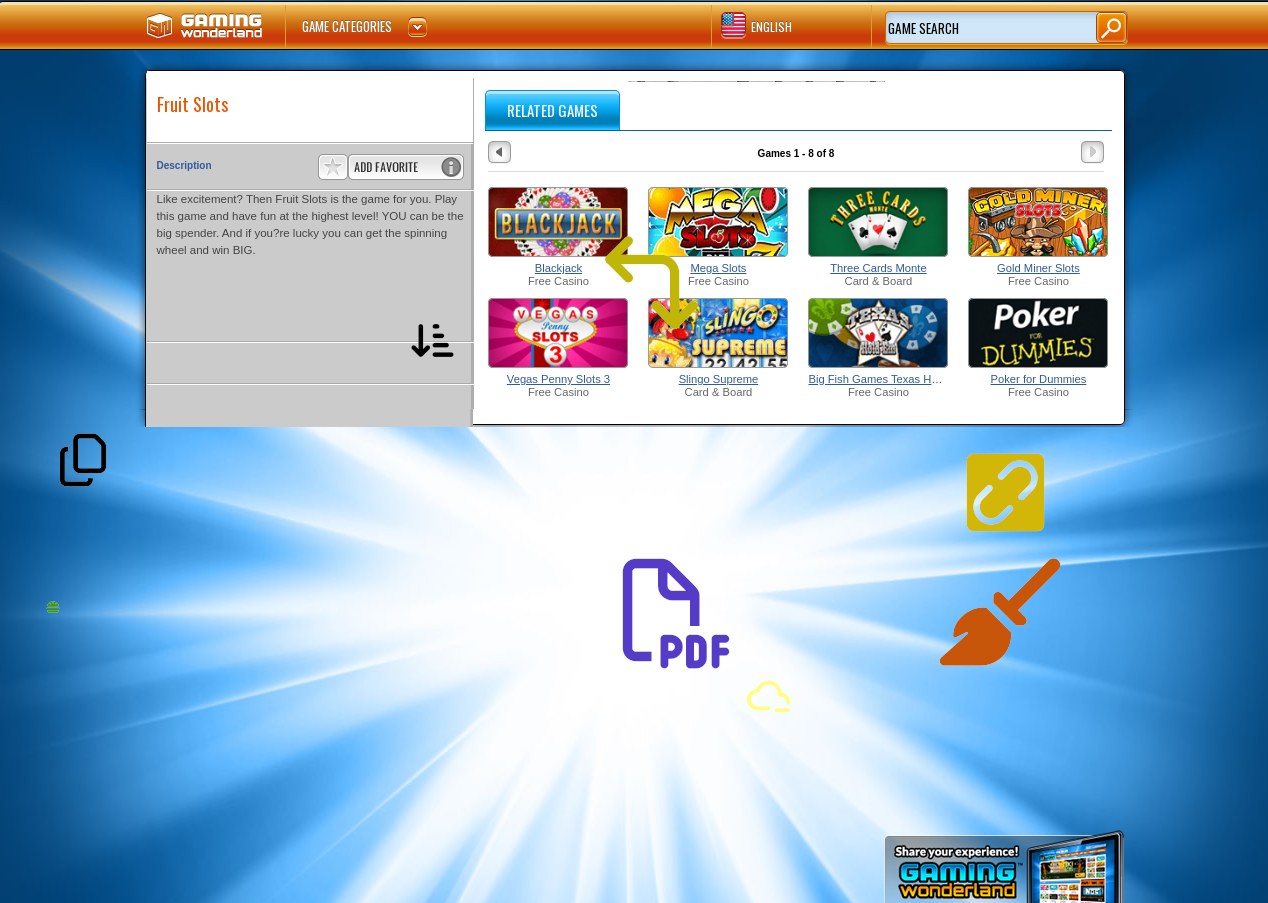  Describe the element at coordinates (651, 282) in the screenshot. I see `move or resize element diagonally to bottom-left` at that location.